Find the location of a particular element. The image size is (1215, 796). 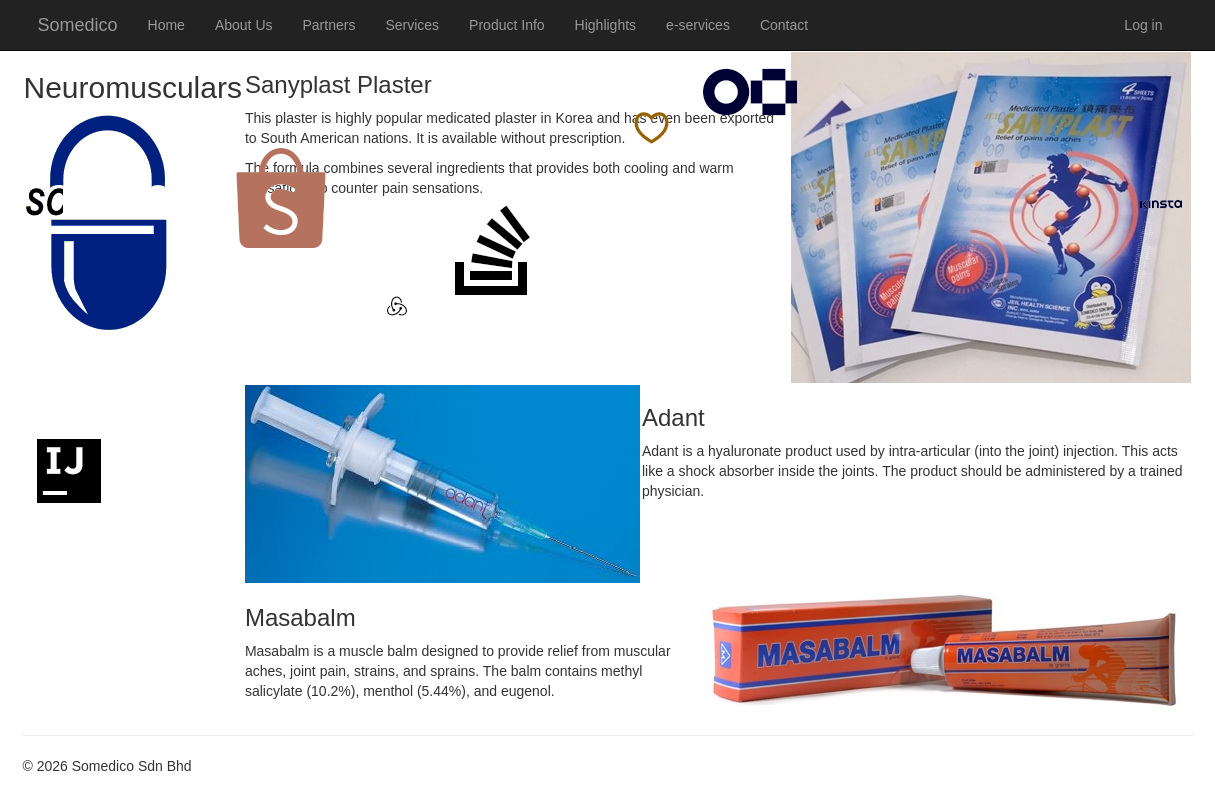

open the Eight sleep tracking app is located at coordinates (750, 92).